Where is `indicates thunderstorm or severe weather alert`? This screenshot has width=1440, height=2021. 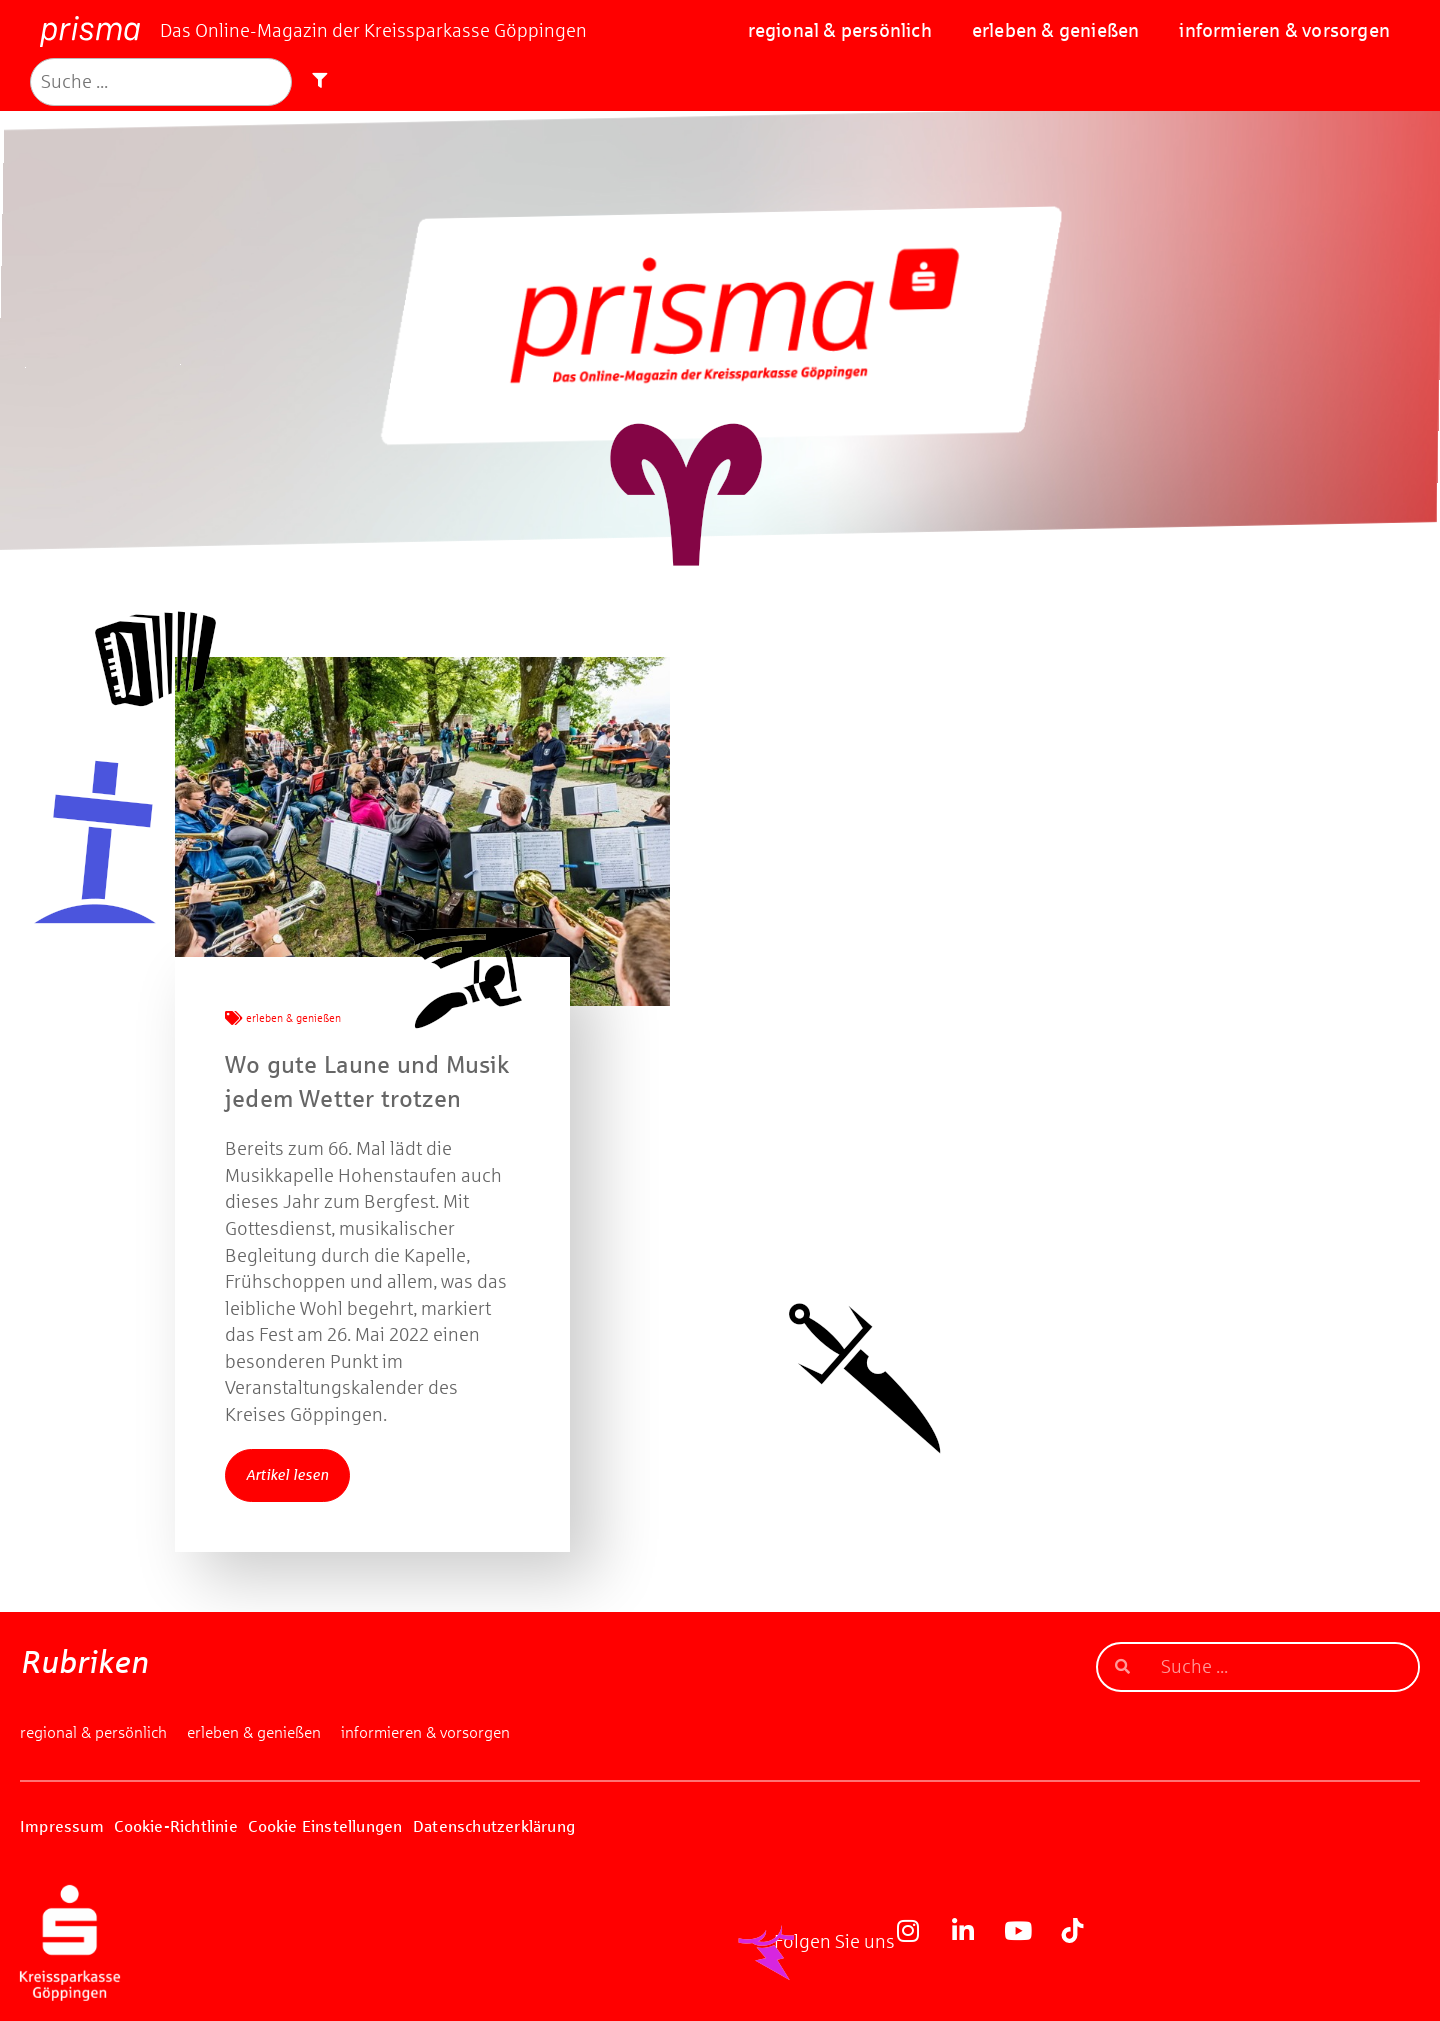
indicates thunderstorm or severe weather alert is located at coordinates (766, 1952).